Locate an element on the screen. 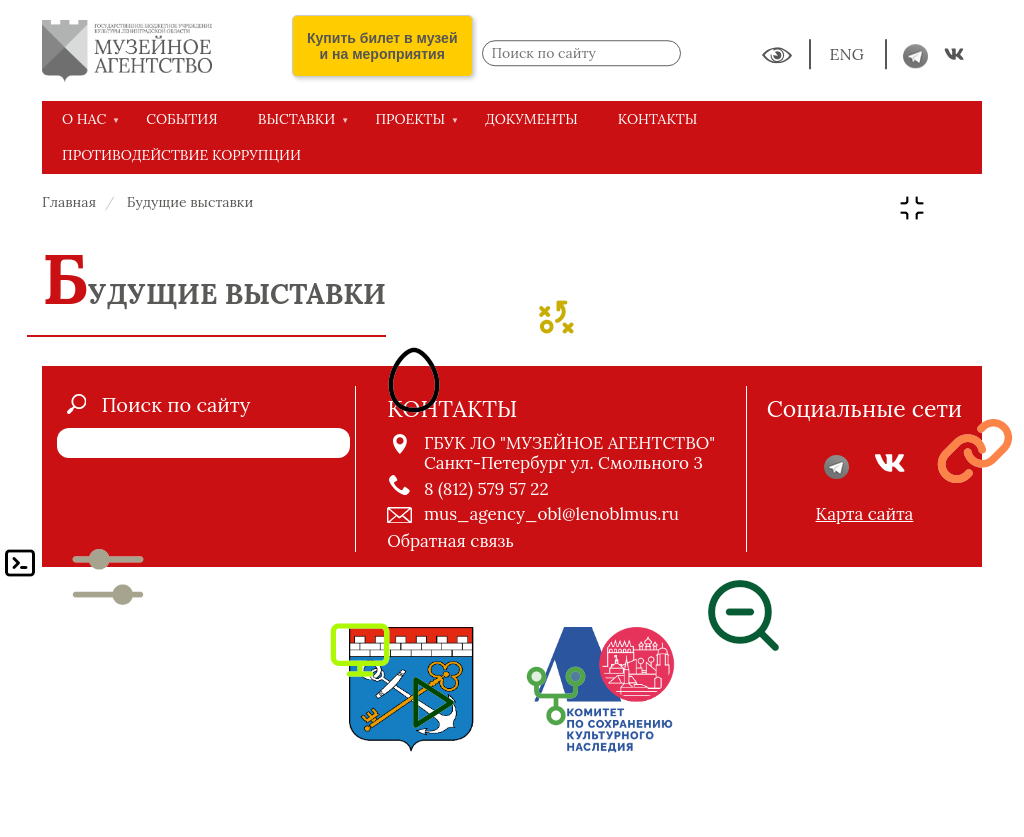 Image resolution: width=1024 pixels, height=837 pixels. play media or video content is located at coordinates (433, 702).